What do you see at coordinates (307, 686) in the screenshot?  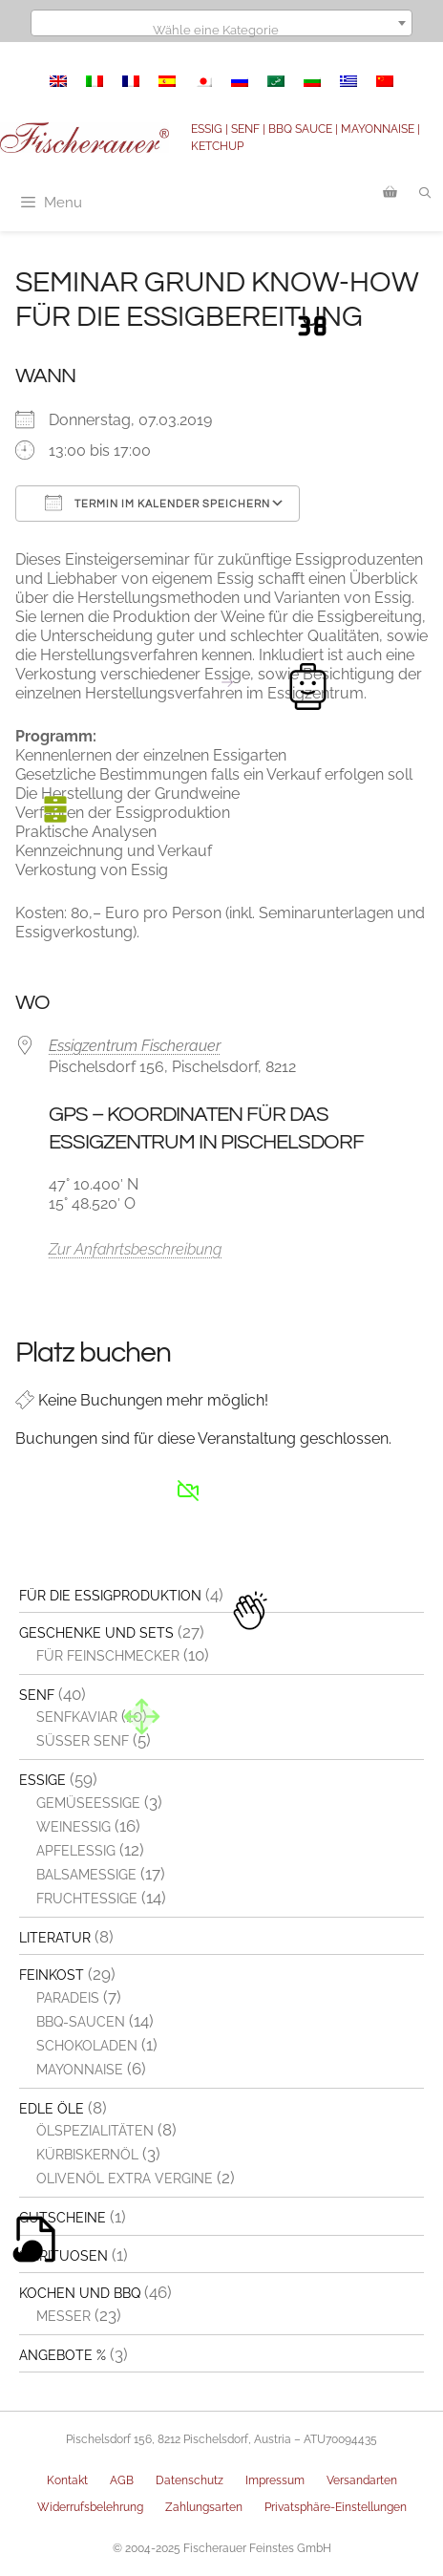 I see `lego or building block themed feature` at bounding box center [307, 686].